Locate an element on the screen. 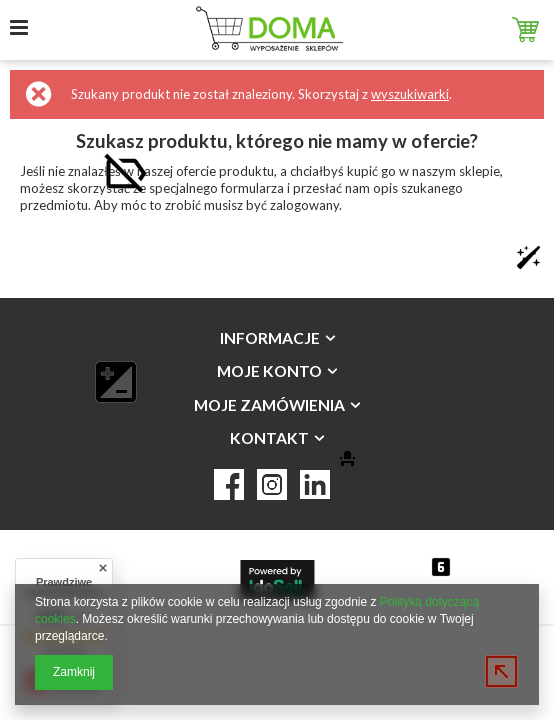 The height and width of the screenshot is (720, 554). adjust camera ISO sensitivity settings is located at coordinates (116, 382).